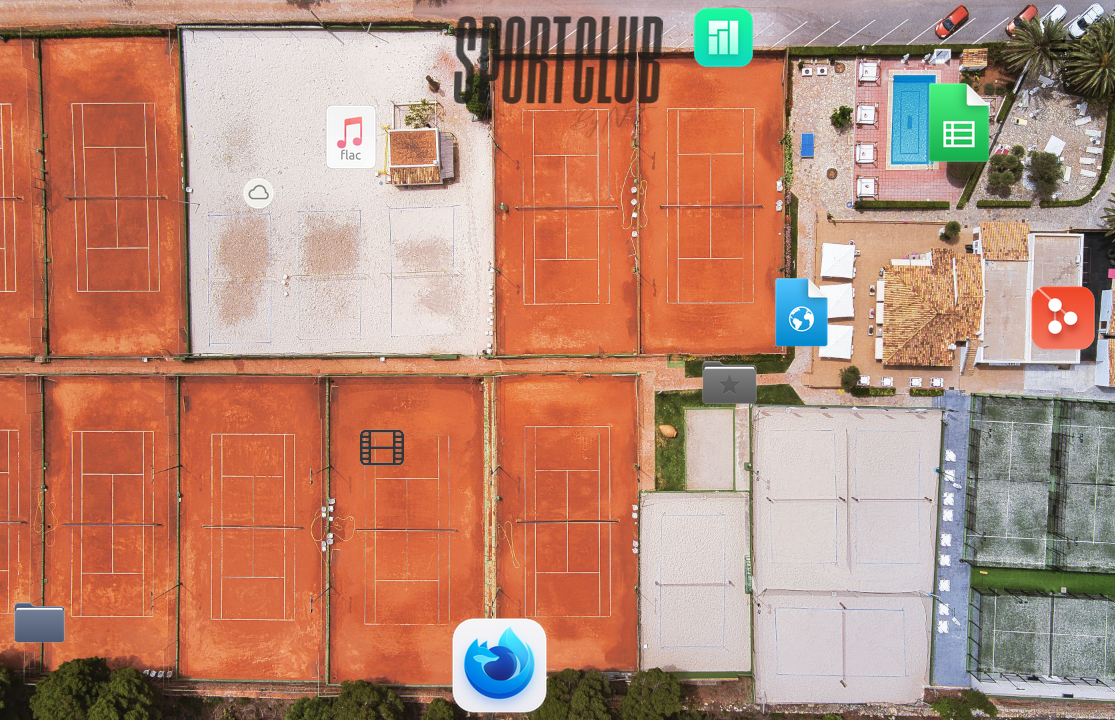 Image resolution: width=1115 pixels, height=720 pixels. What do you see at coordinates (39, 622) in the screenshot?
I see `open folder to view contents` at bounding box center [39, 622].